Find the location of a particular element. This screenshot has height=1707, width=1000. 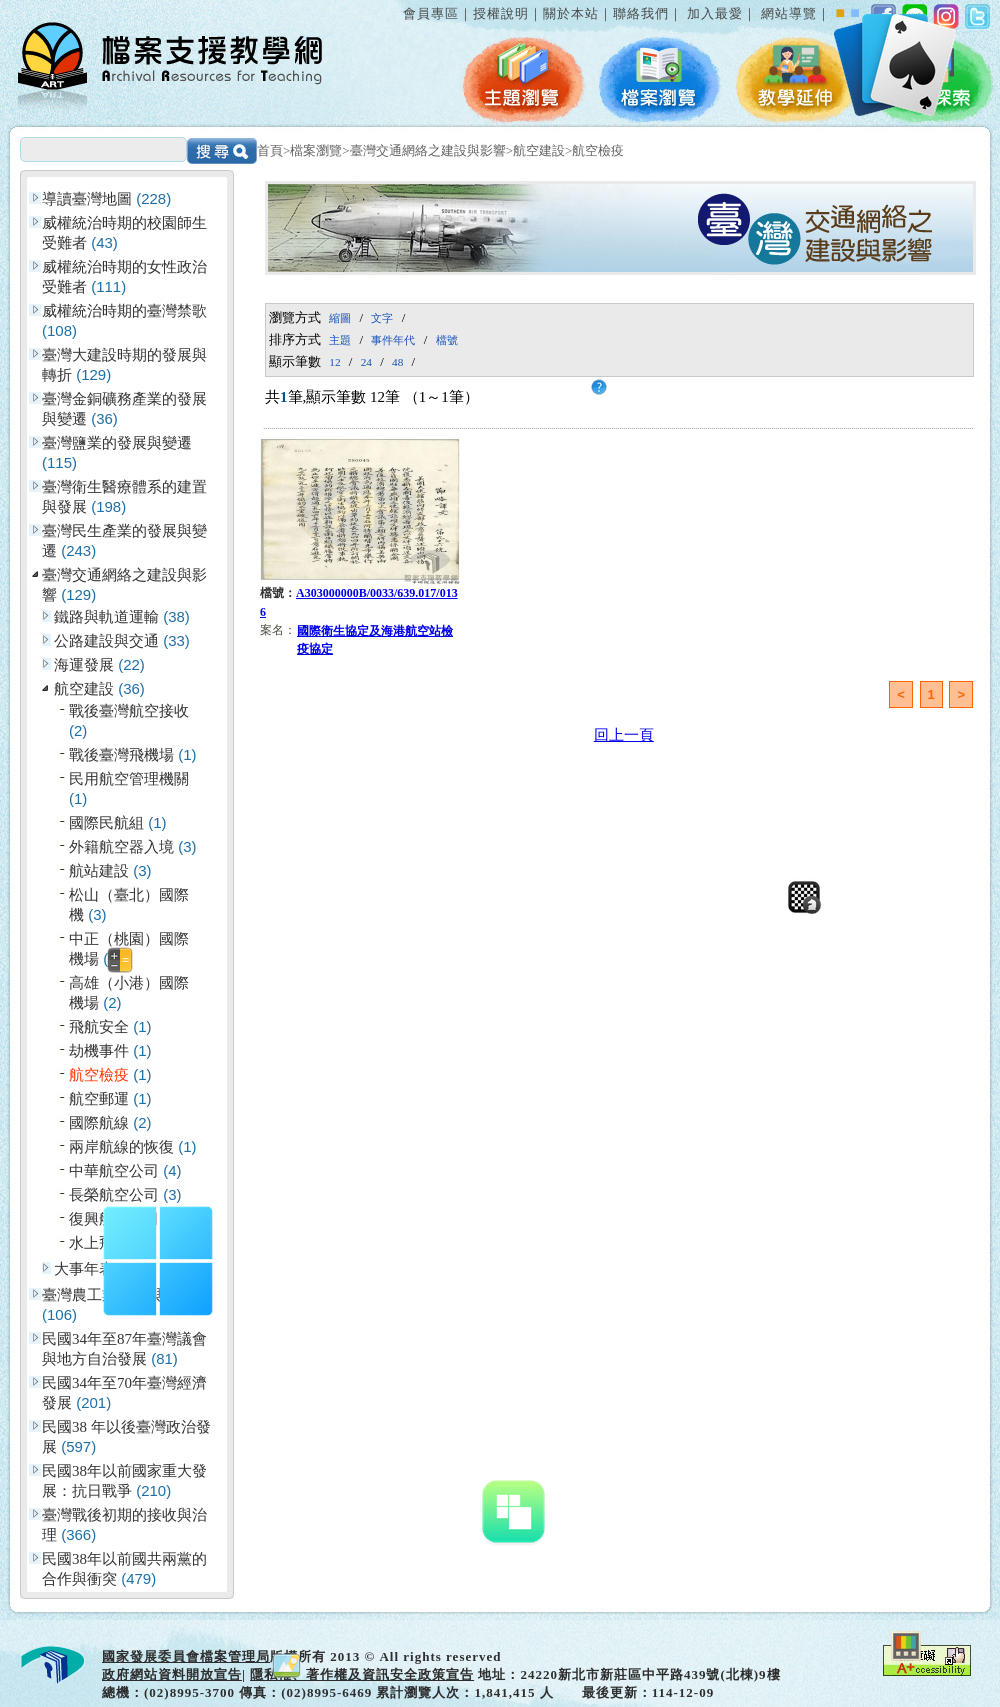

open microsoft powertoys application is located at coordinates (906, 1646).